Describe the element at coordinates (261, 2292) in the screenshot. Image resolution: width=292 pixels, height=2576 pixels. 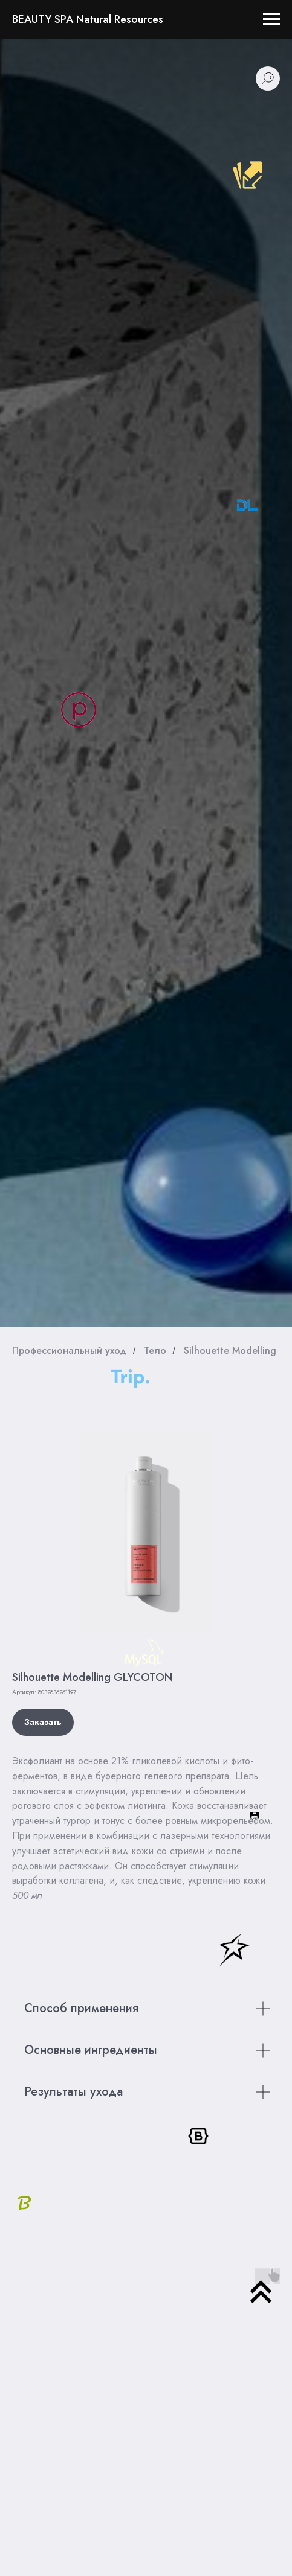
I see `scroll to top of page` at that location.